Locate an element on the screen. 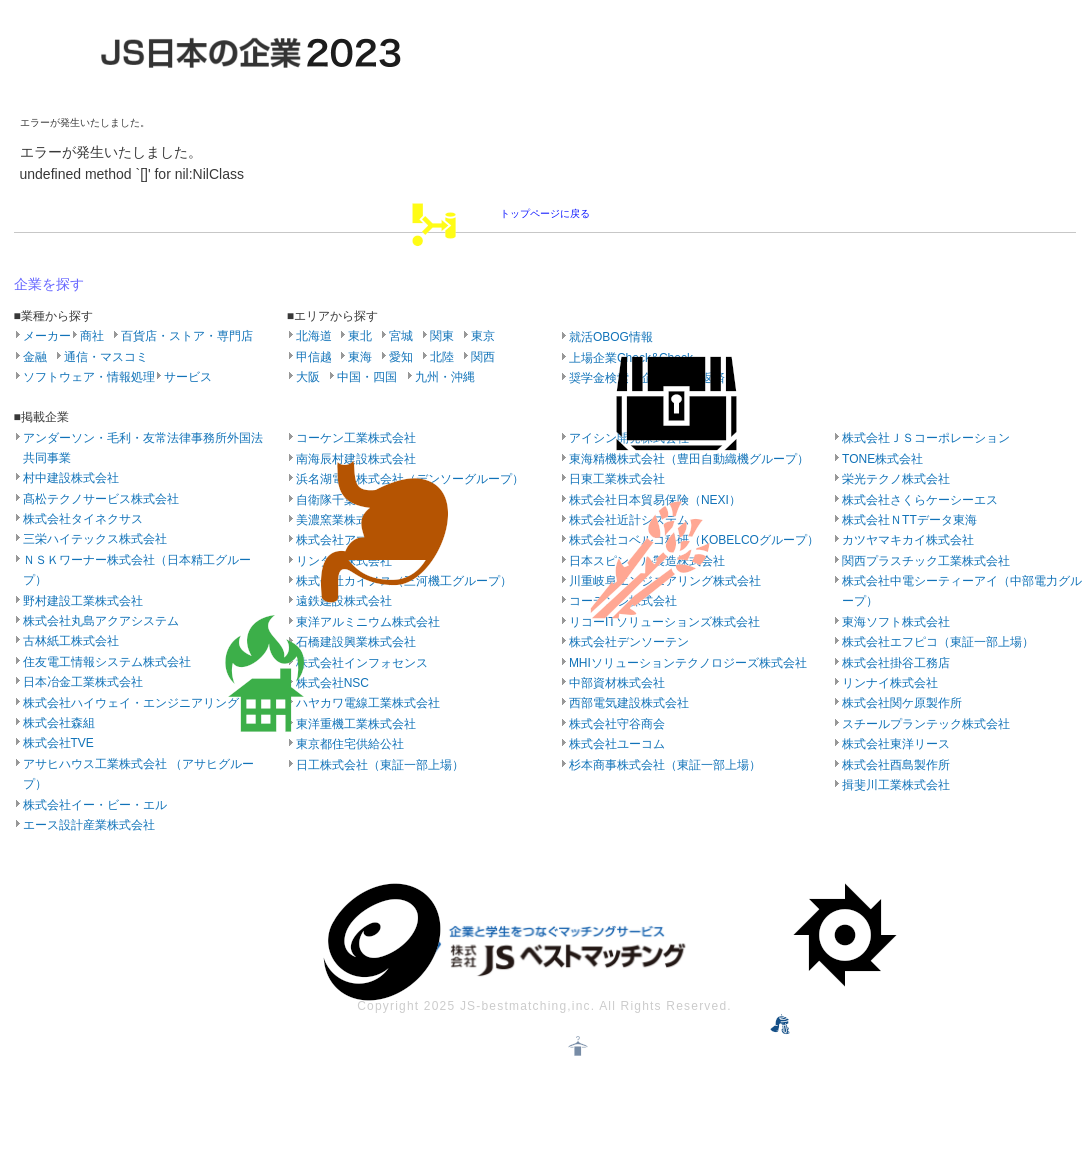  indicates a fire hazard or emergency alert is located at coordinates (266, 674).